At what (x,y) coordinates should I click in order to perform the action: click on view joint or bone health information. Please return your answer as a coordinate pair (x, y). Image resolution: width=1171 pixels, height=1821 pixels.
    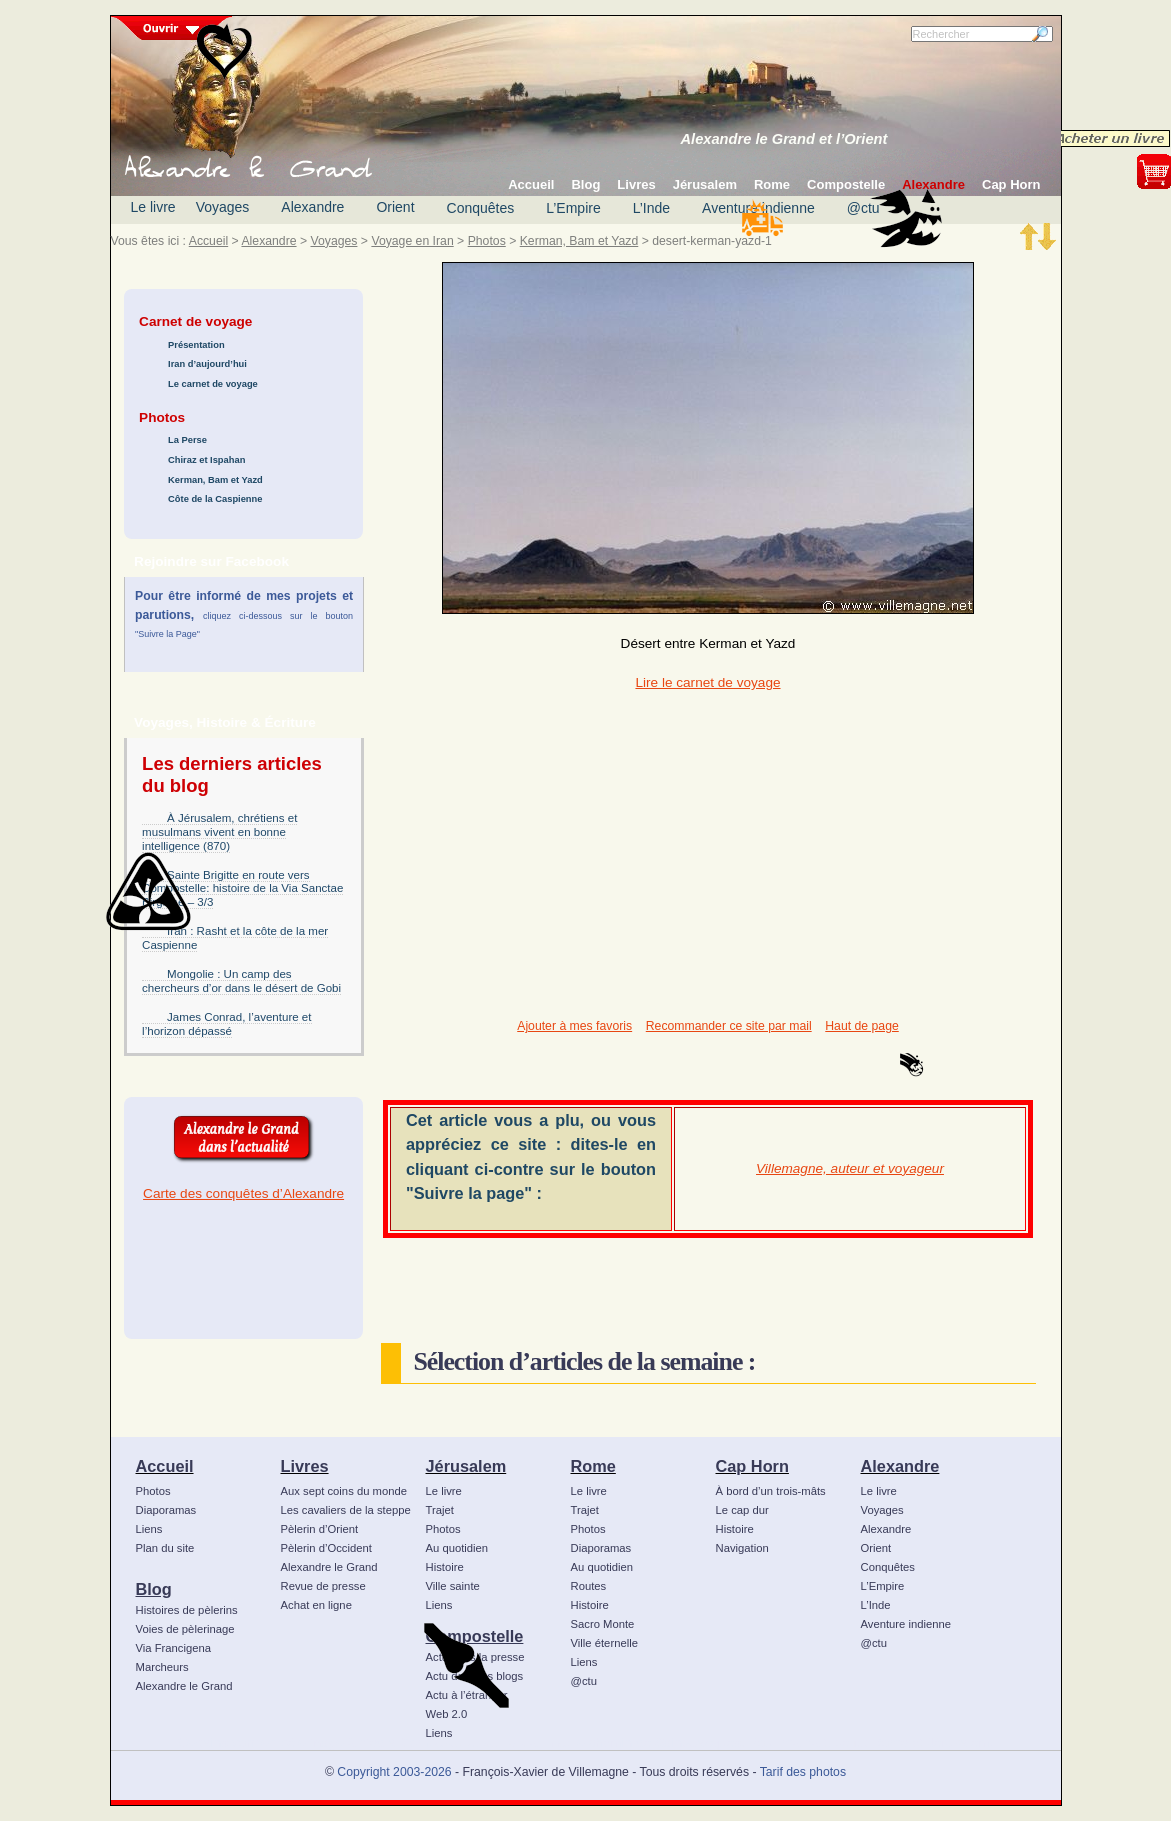
    Looking at the image, I should click on (466, 1665).